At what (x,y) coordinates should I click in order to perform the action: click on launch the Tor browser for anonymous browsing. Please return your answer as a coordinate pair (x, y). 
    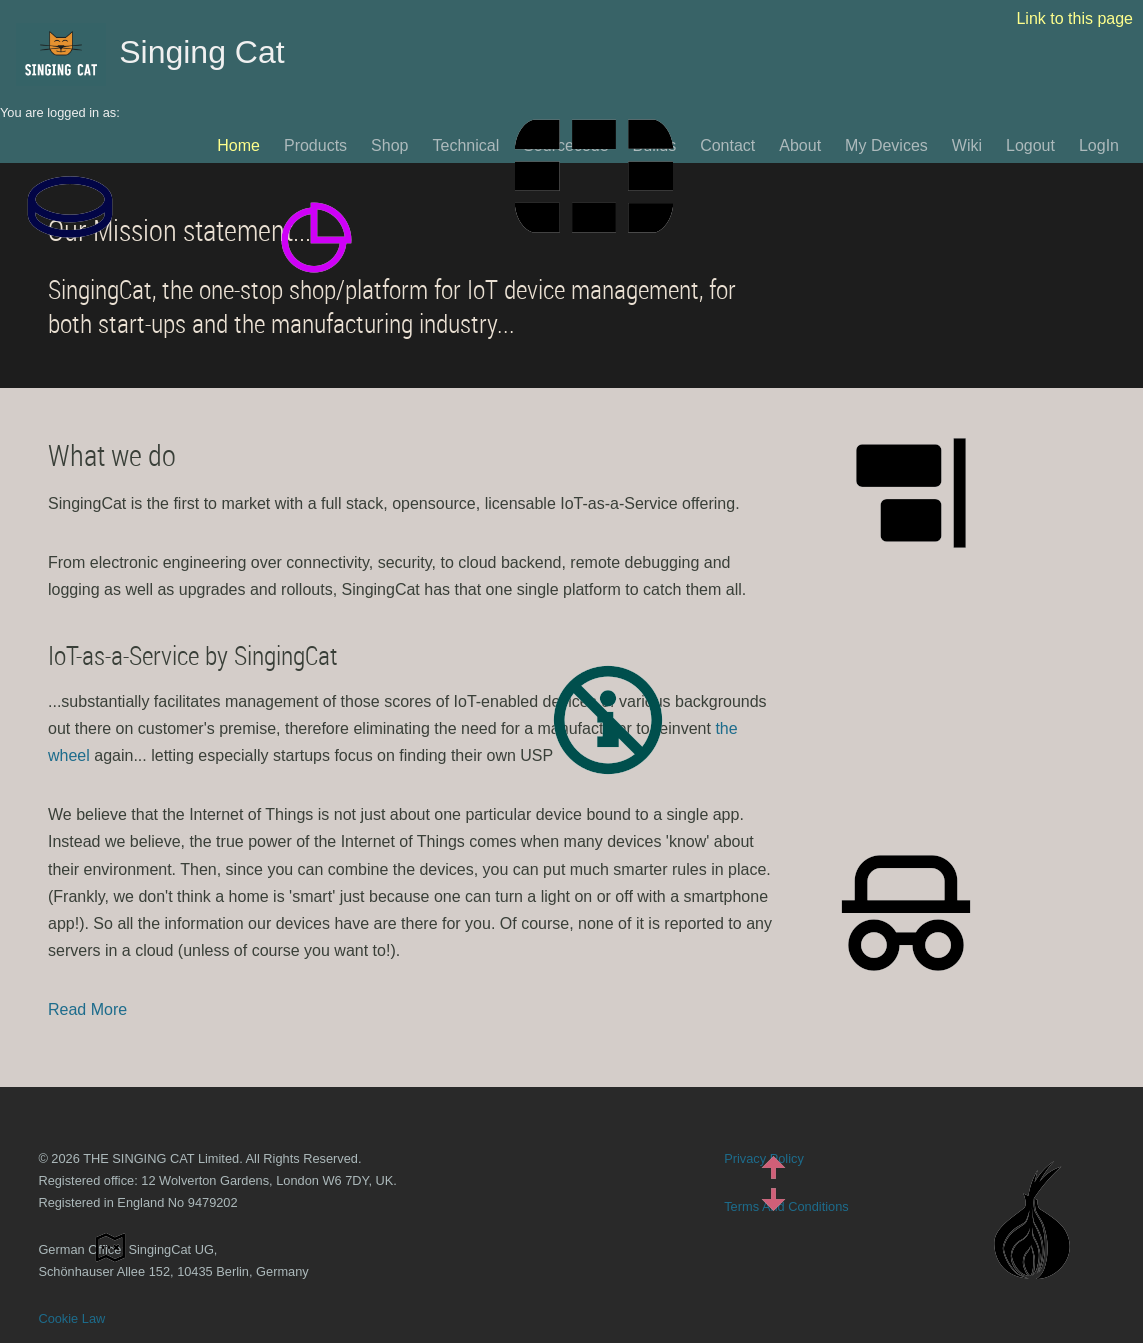
    Looking at the image, I should click on (1032, 1220).